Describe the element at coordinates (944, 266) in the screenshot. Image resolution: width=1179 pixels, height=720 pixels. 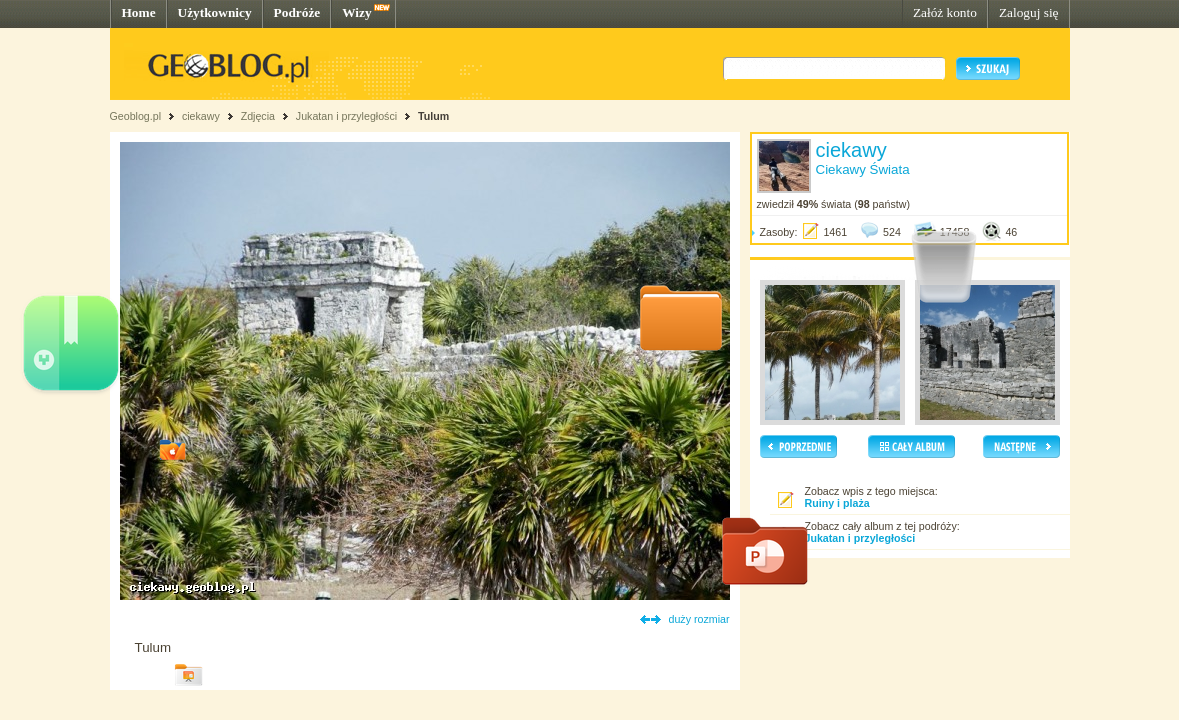
I see `empty trash bin ready to receive deleted files` at that location.